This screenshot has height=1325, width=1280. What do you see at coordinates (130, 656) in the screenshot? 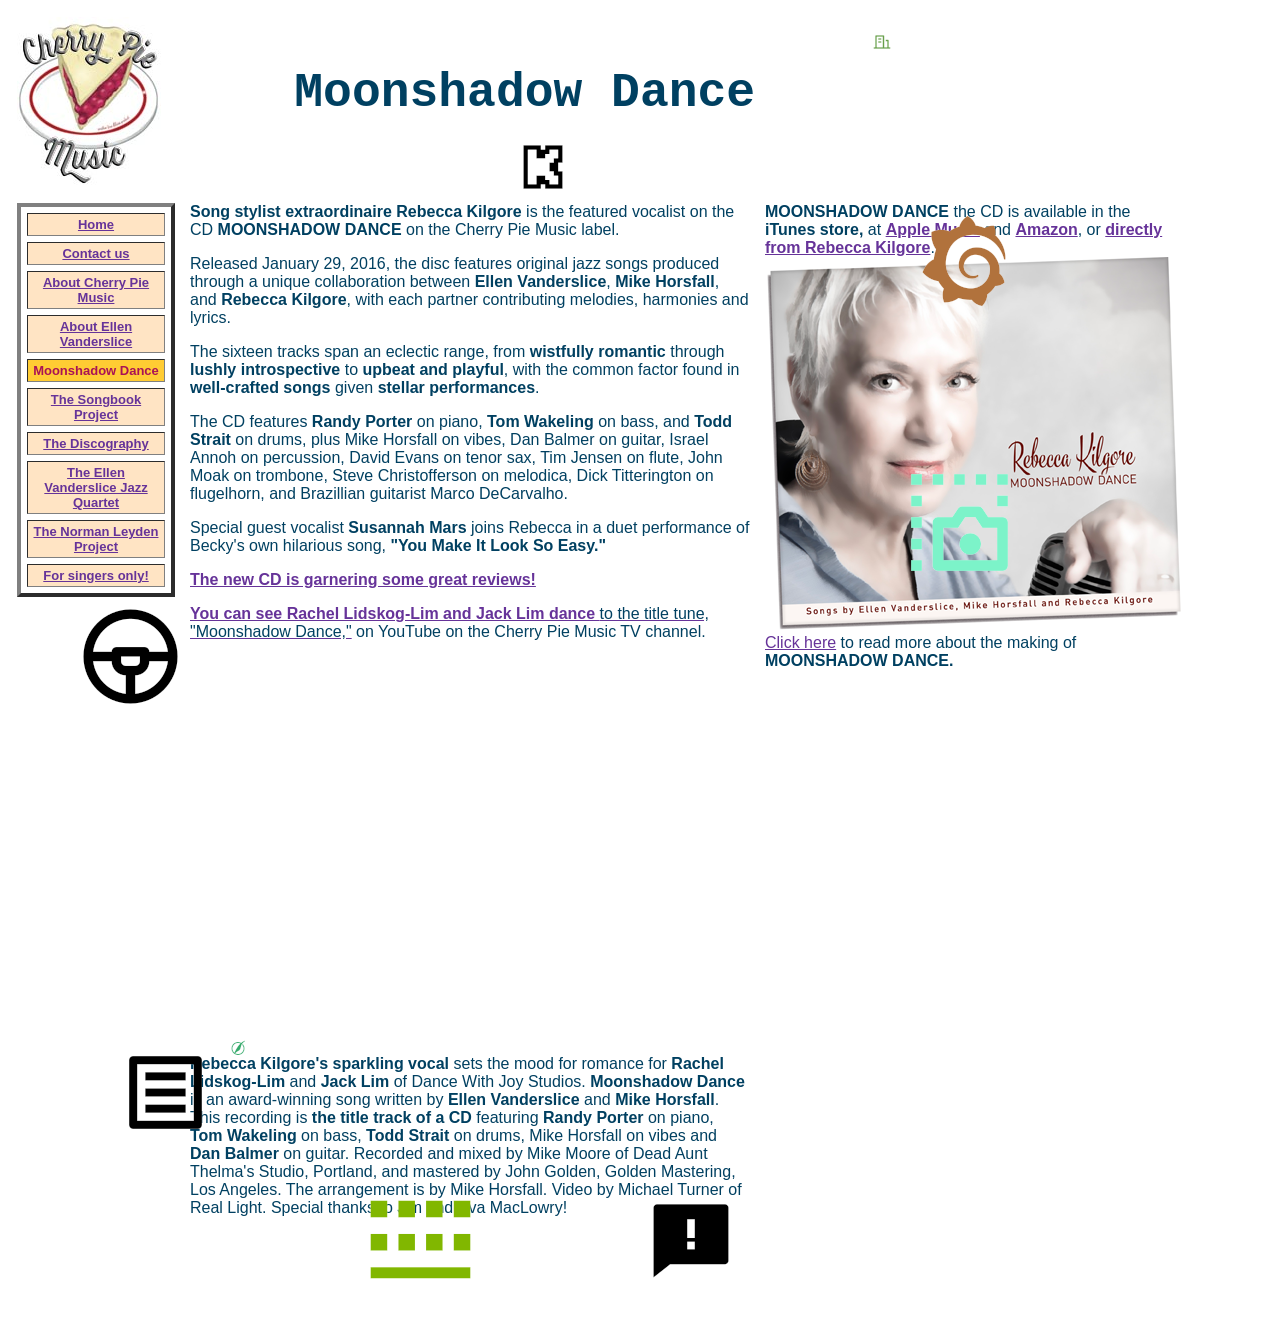
I see `access driving or navigation mode` at bounding box center [130, 656].